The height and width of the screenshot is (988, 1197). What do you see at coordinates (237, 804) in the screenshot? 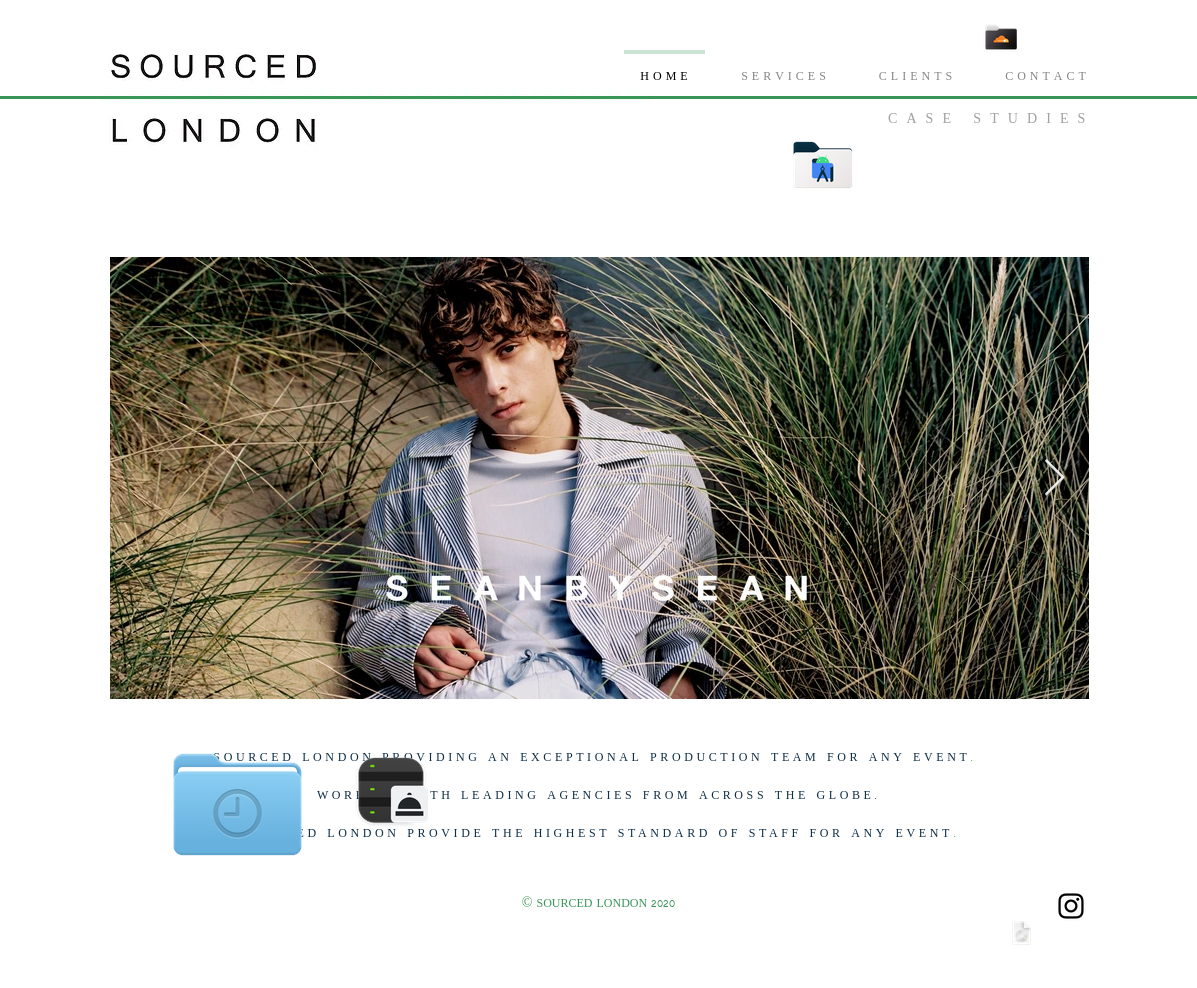
I see `access temporary files folder` at bounding box center [237, 804].